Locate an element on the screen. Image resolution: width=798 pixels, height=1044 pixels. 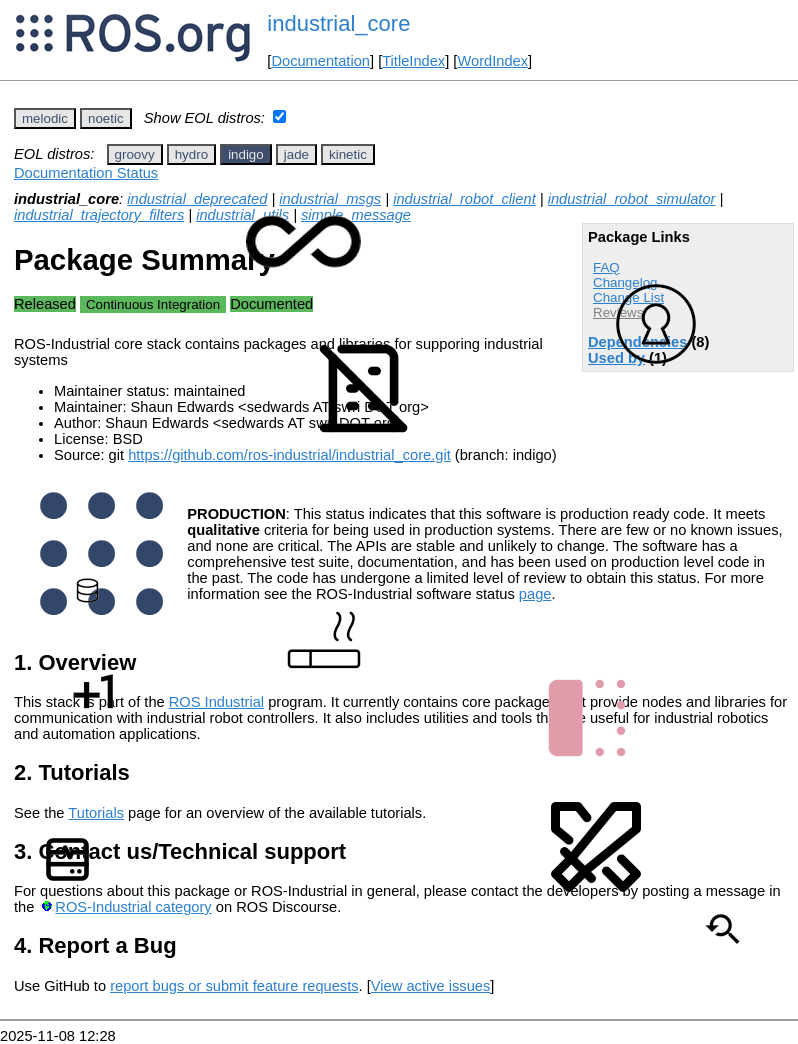
add one to a count or quantity is located at coordinates (94, 692).